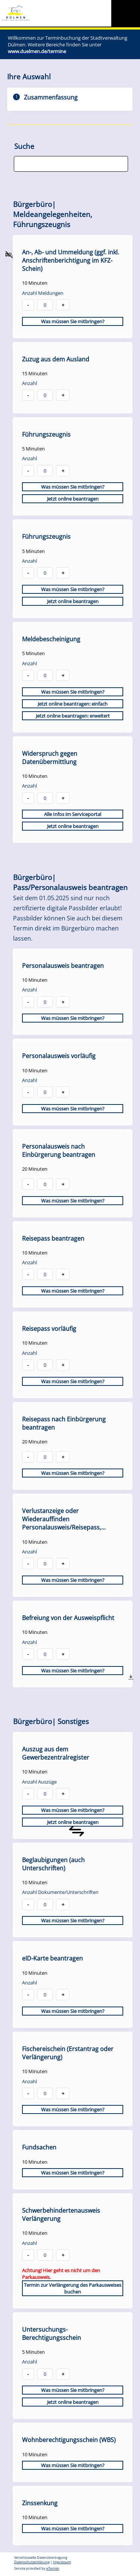 The image size is (140, 2576). I want to click on download file to a specific location, so click(131, 1677).